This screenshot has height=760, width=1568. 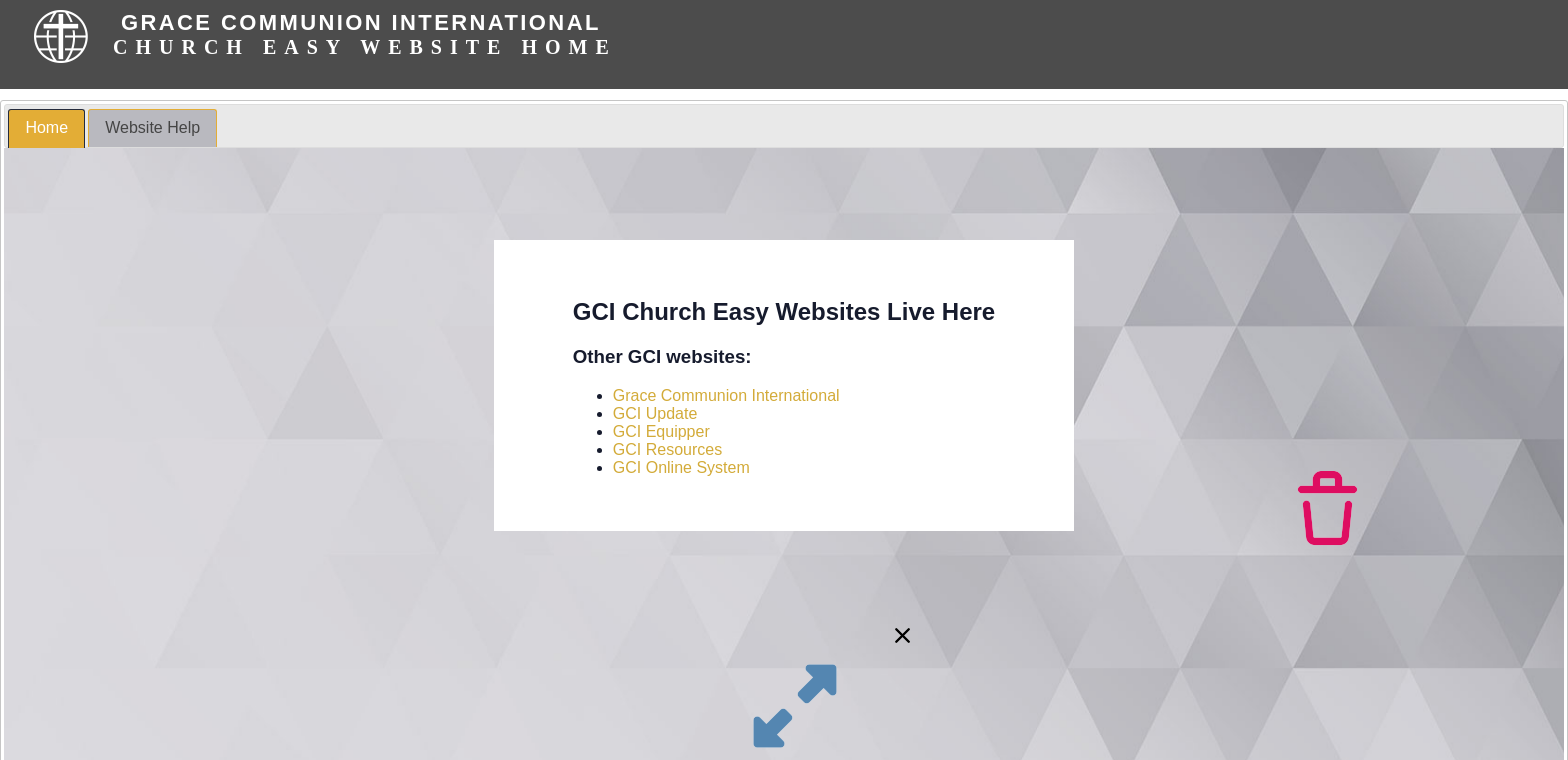 I want to click on delete this item, so click(x=1327, y=510).